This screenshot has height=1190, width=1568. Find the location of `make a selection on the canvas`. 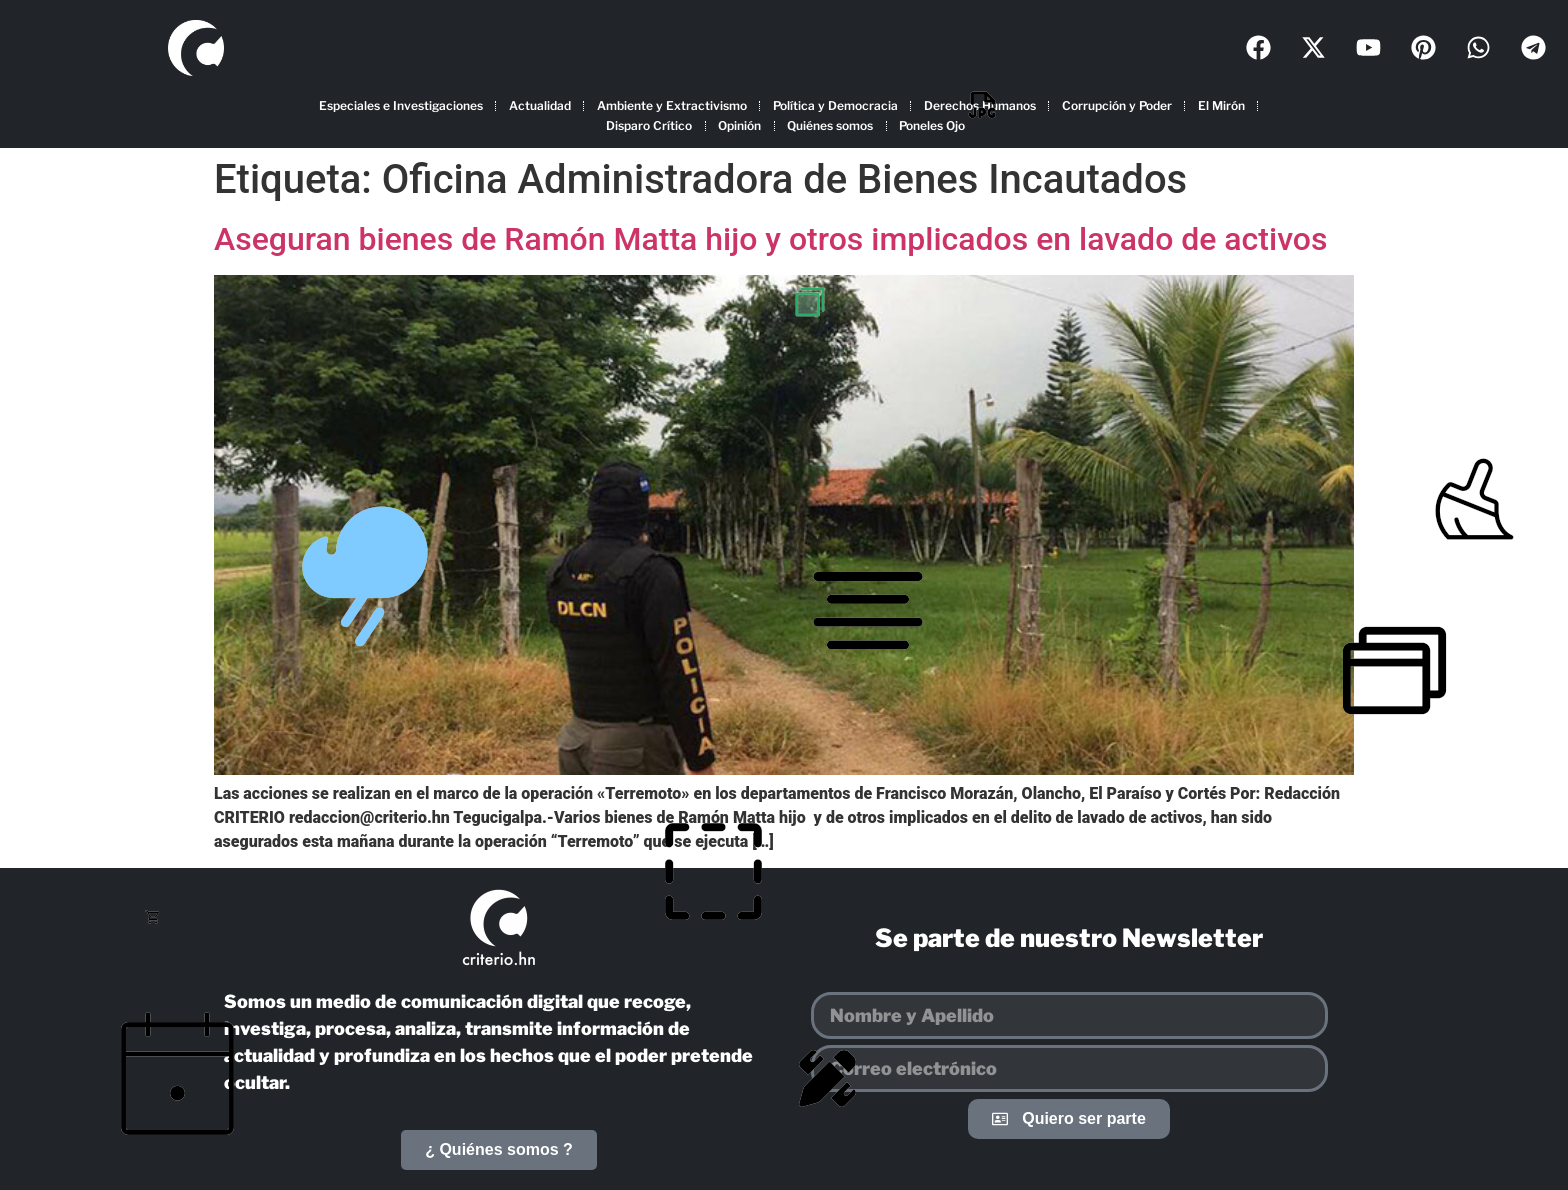

make a selection on the canvas is located at coordinates (713, 871).